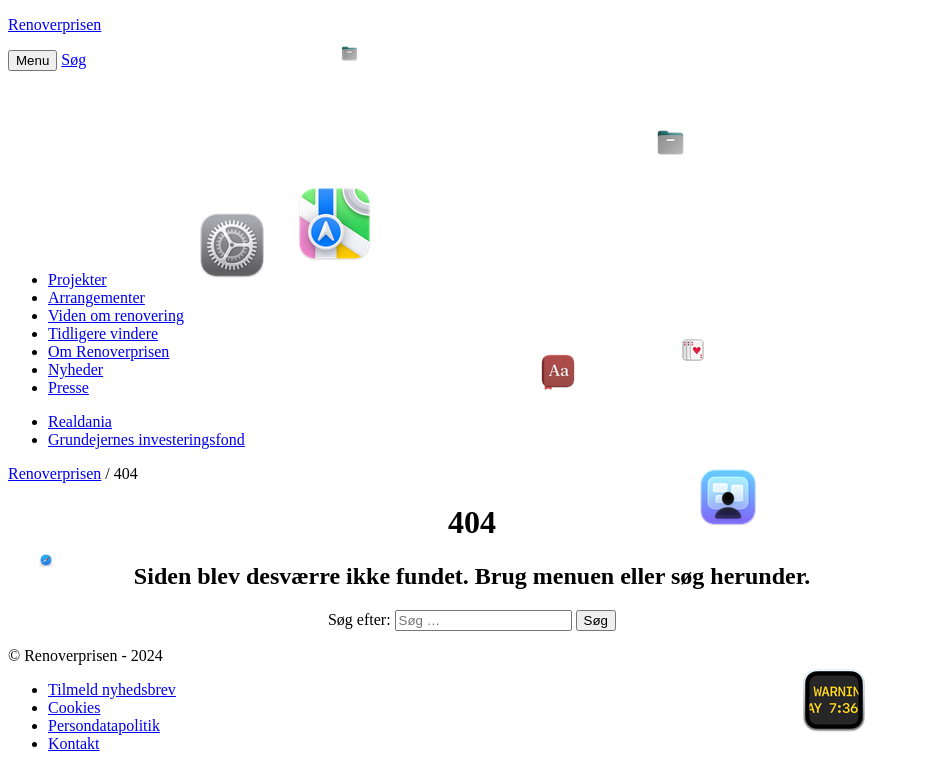  Describe the element at coordinates (693, 350) in the screenshot. I see `open solitaire card game` at that location.